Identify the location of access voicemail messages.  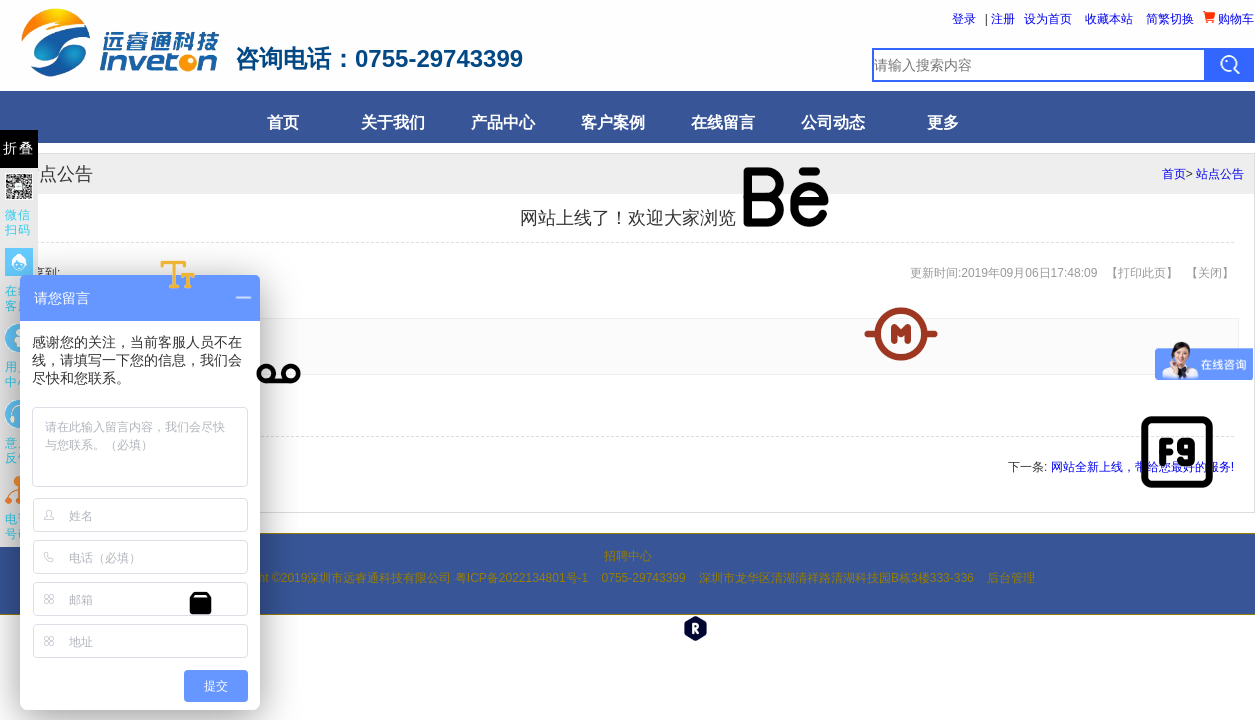
(278, 373).